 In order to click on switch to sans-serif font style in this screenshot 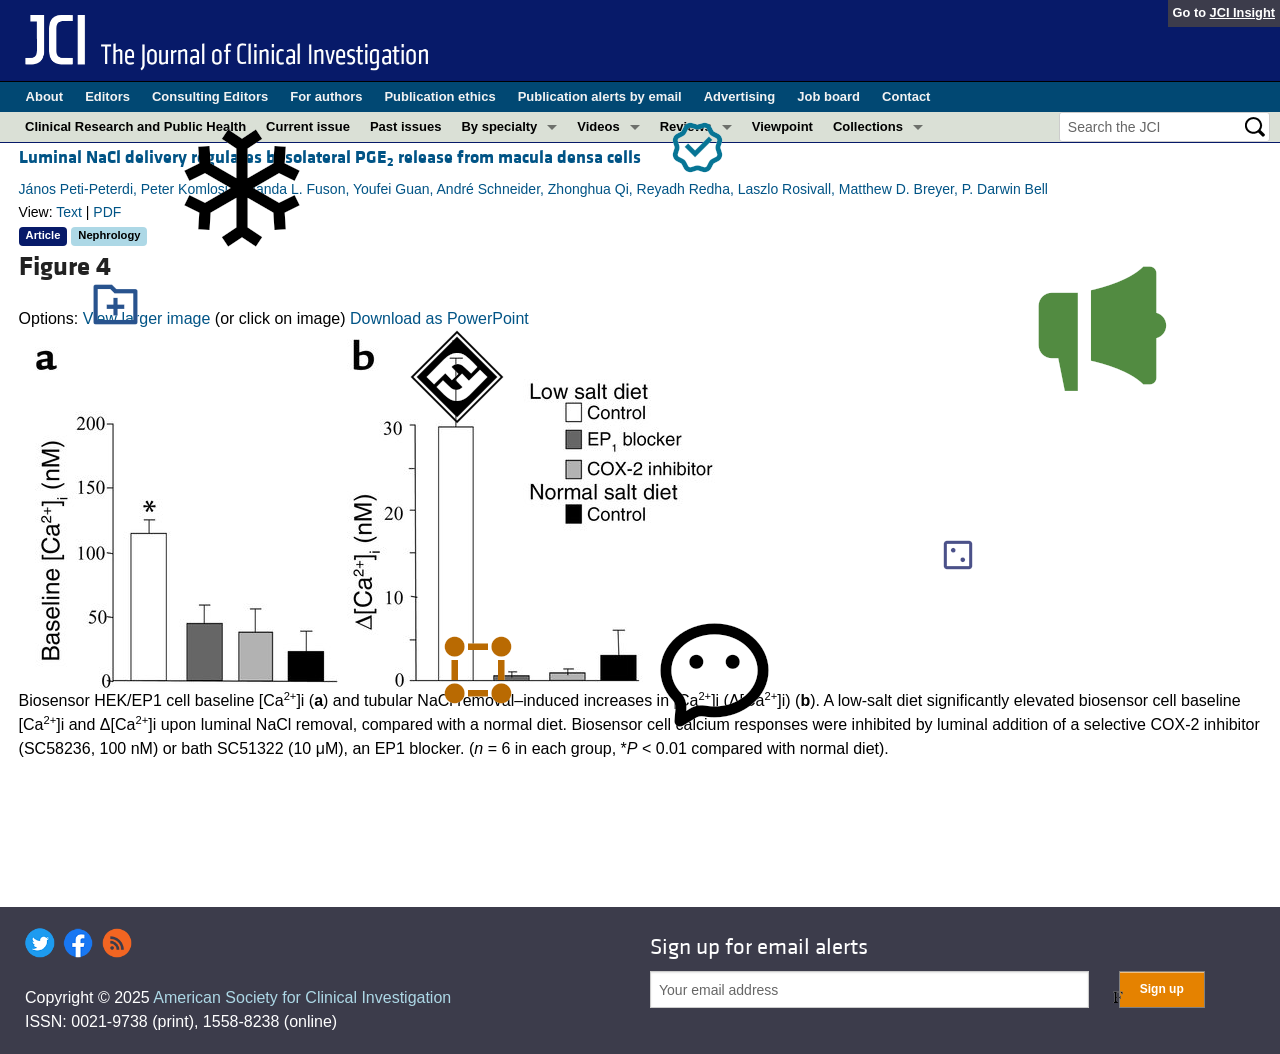, I will do `click(1118, 997)`.